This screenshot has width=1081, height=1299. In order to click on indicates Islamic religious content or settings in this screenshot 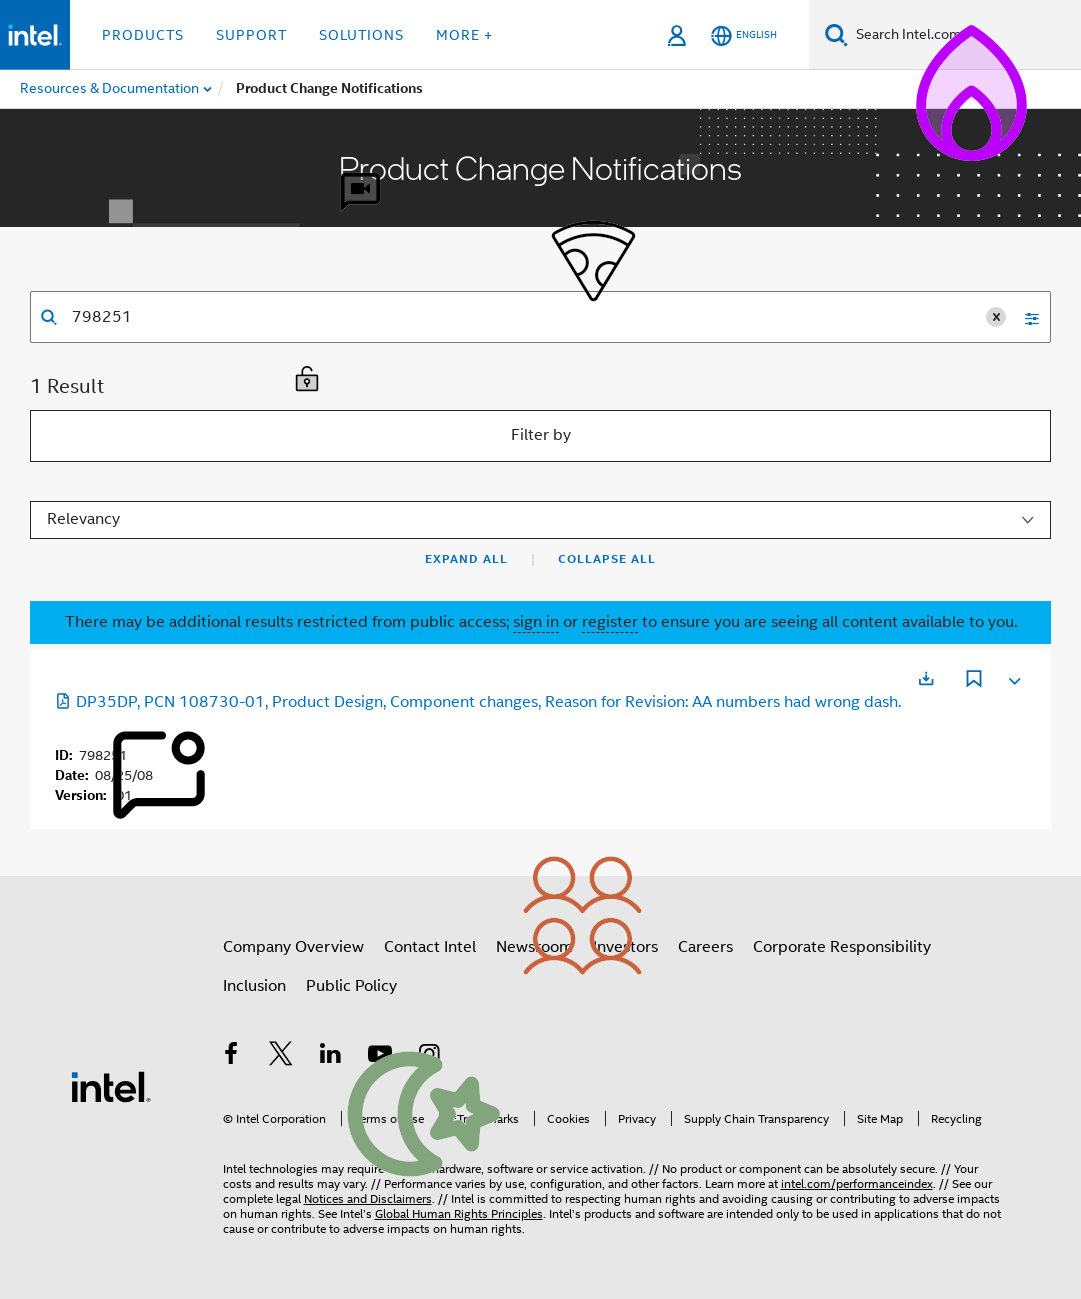, I will do `click(420, 1114)`.